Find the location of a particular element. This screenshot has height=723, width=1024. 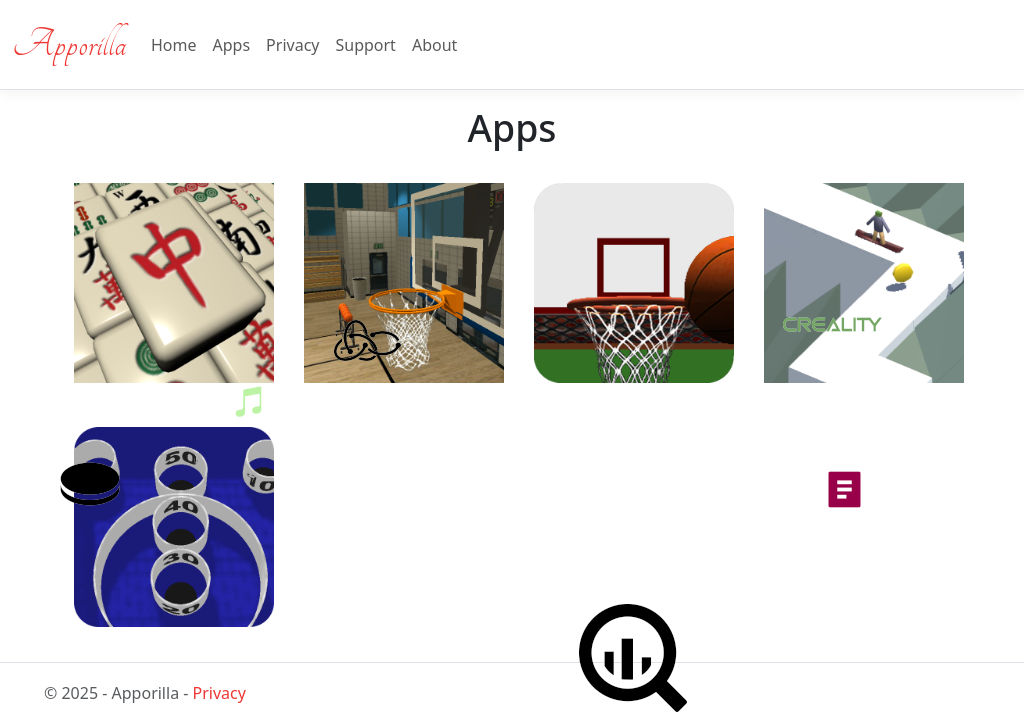

open itunes music library is located at coordinates (248, 401).